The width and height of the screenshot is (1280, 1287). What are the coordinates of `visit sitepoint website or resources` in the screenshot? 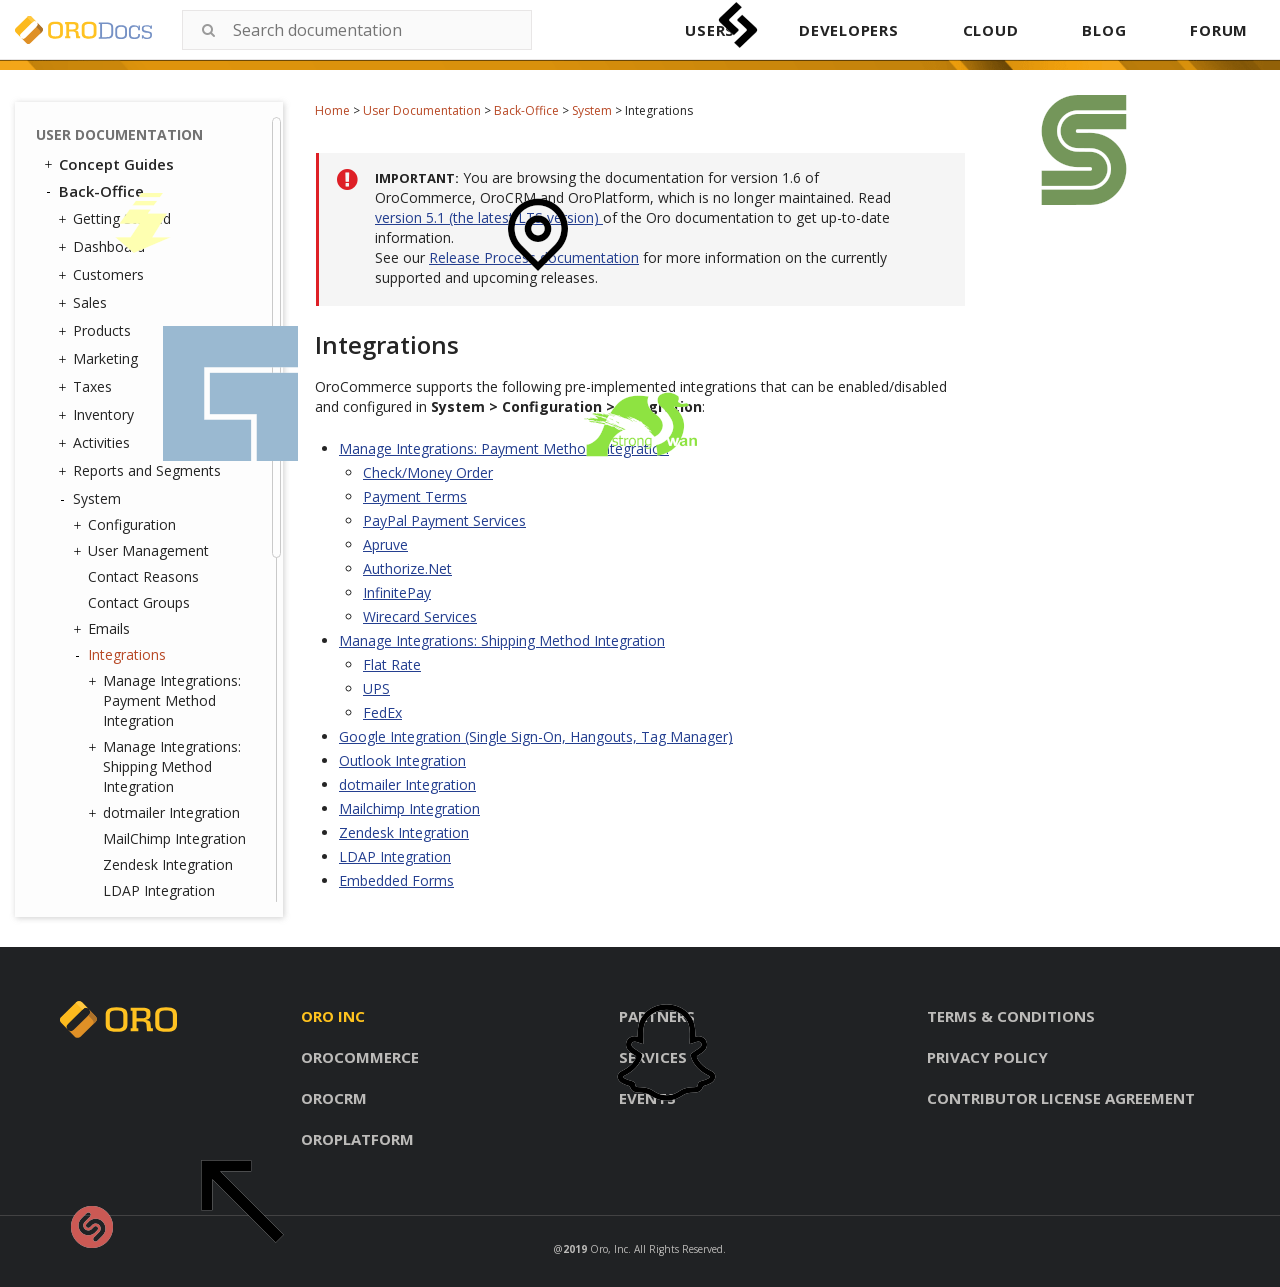 It's located at (738, 25).